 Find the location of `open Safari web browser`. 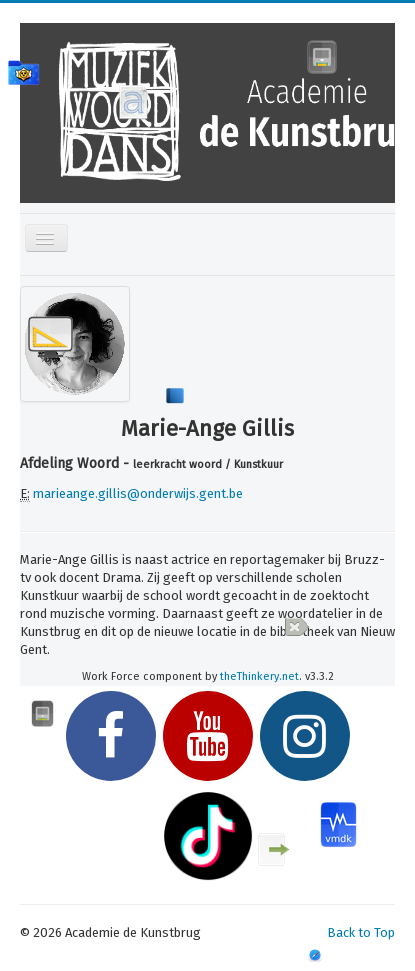

open Safari web browser is located at coordinates (315, 955).